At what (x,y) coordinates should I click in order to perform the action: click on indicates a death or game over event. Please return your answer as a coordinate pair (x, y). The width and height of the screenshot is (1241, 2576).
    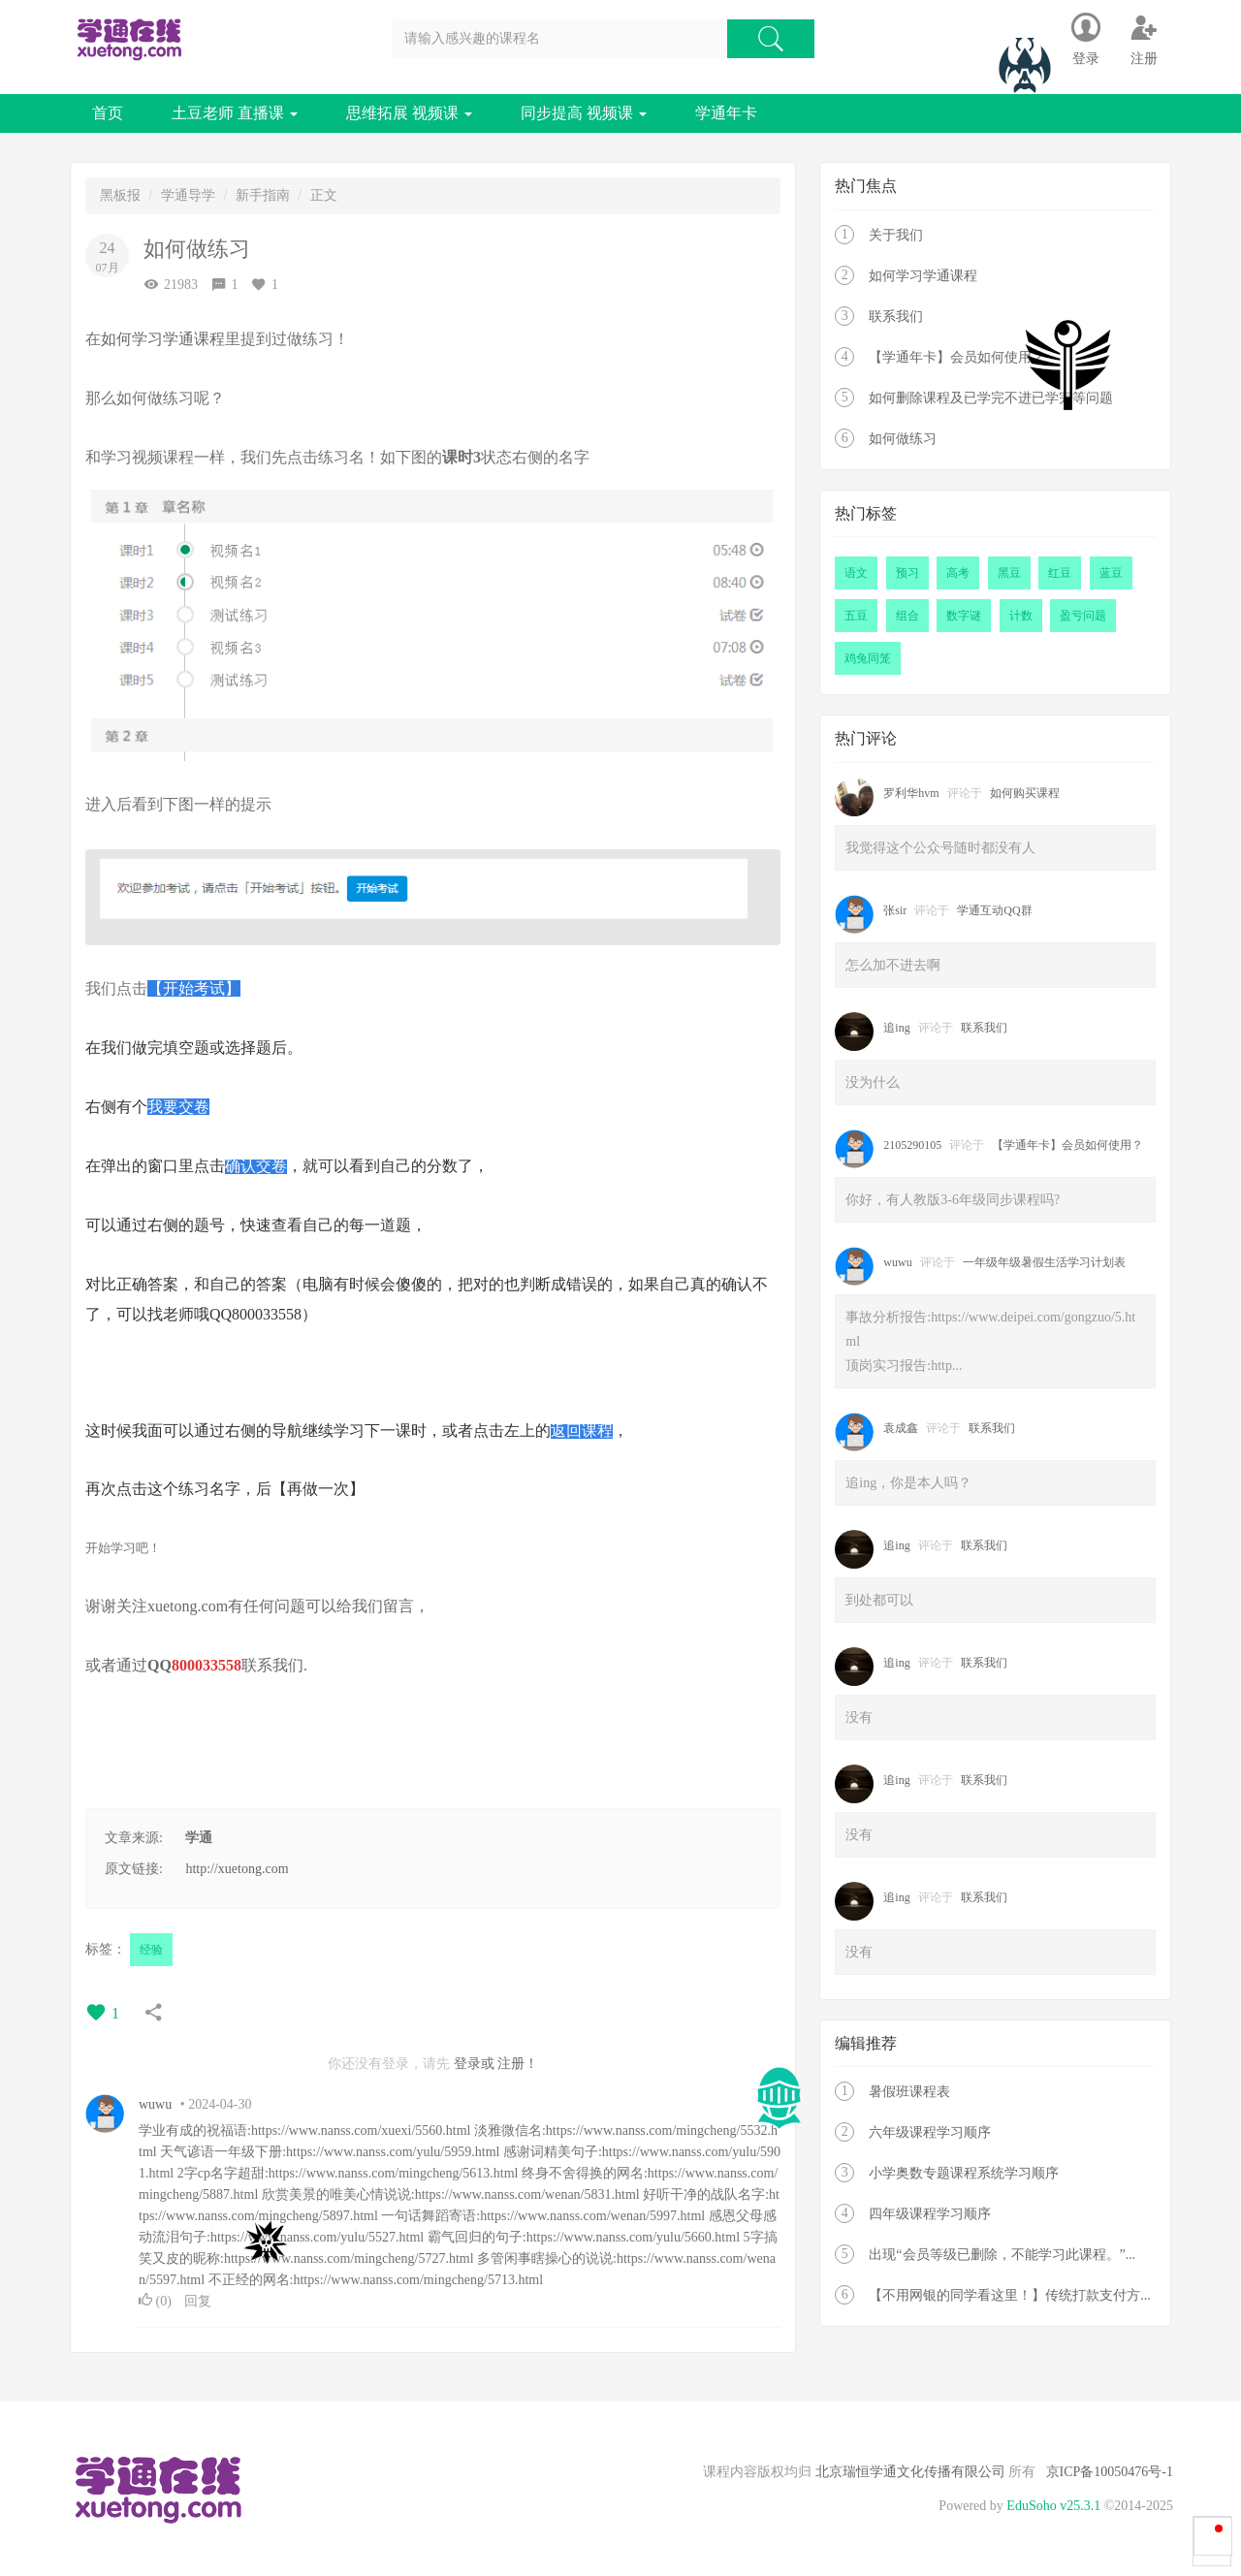
    Looking at the image, I should click on (266, 2242).